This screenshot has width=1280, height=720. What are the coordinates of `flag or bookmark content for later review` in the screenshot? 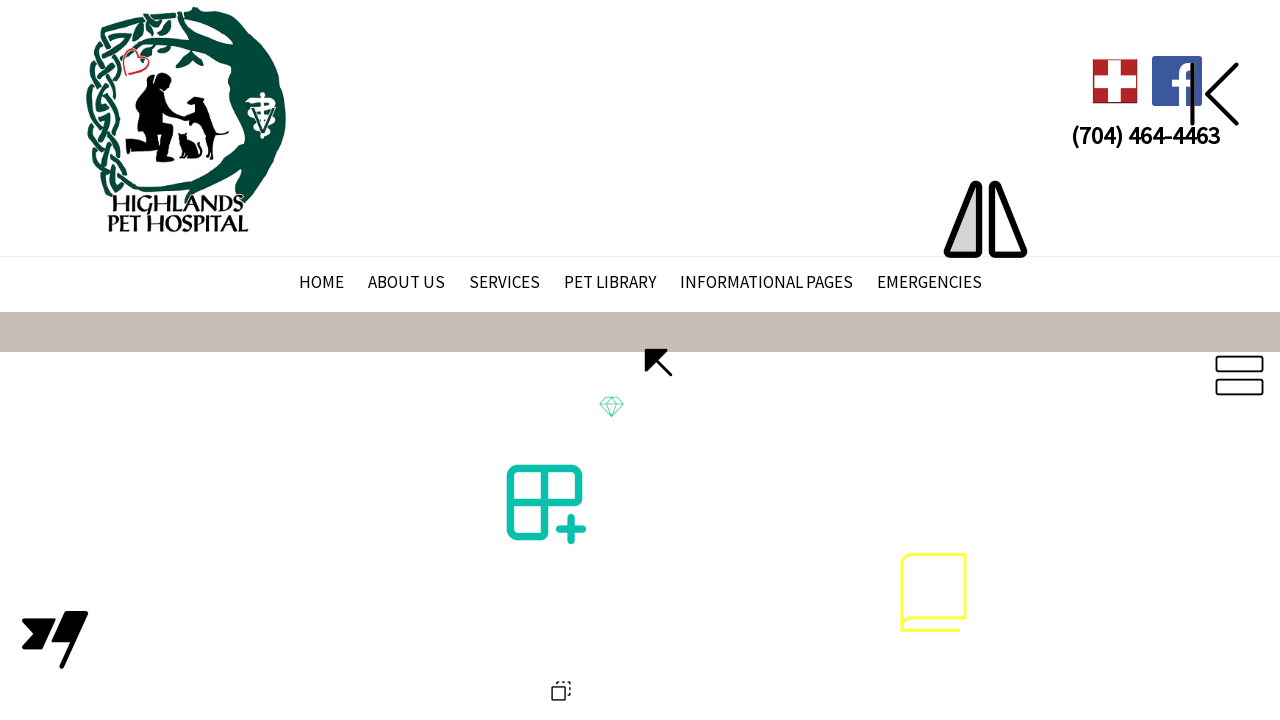 It's located at (54, 637).